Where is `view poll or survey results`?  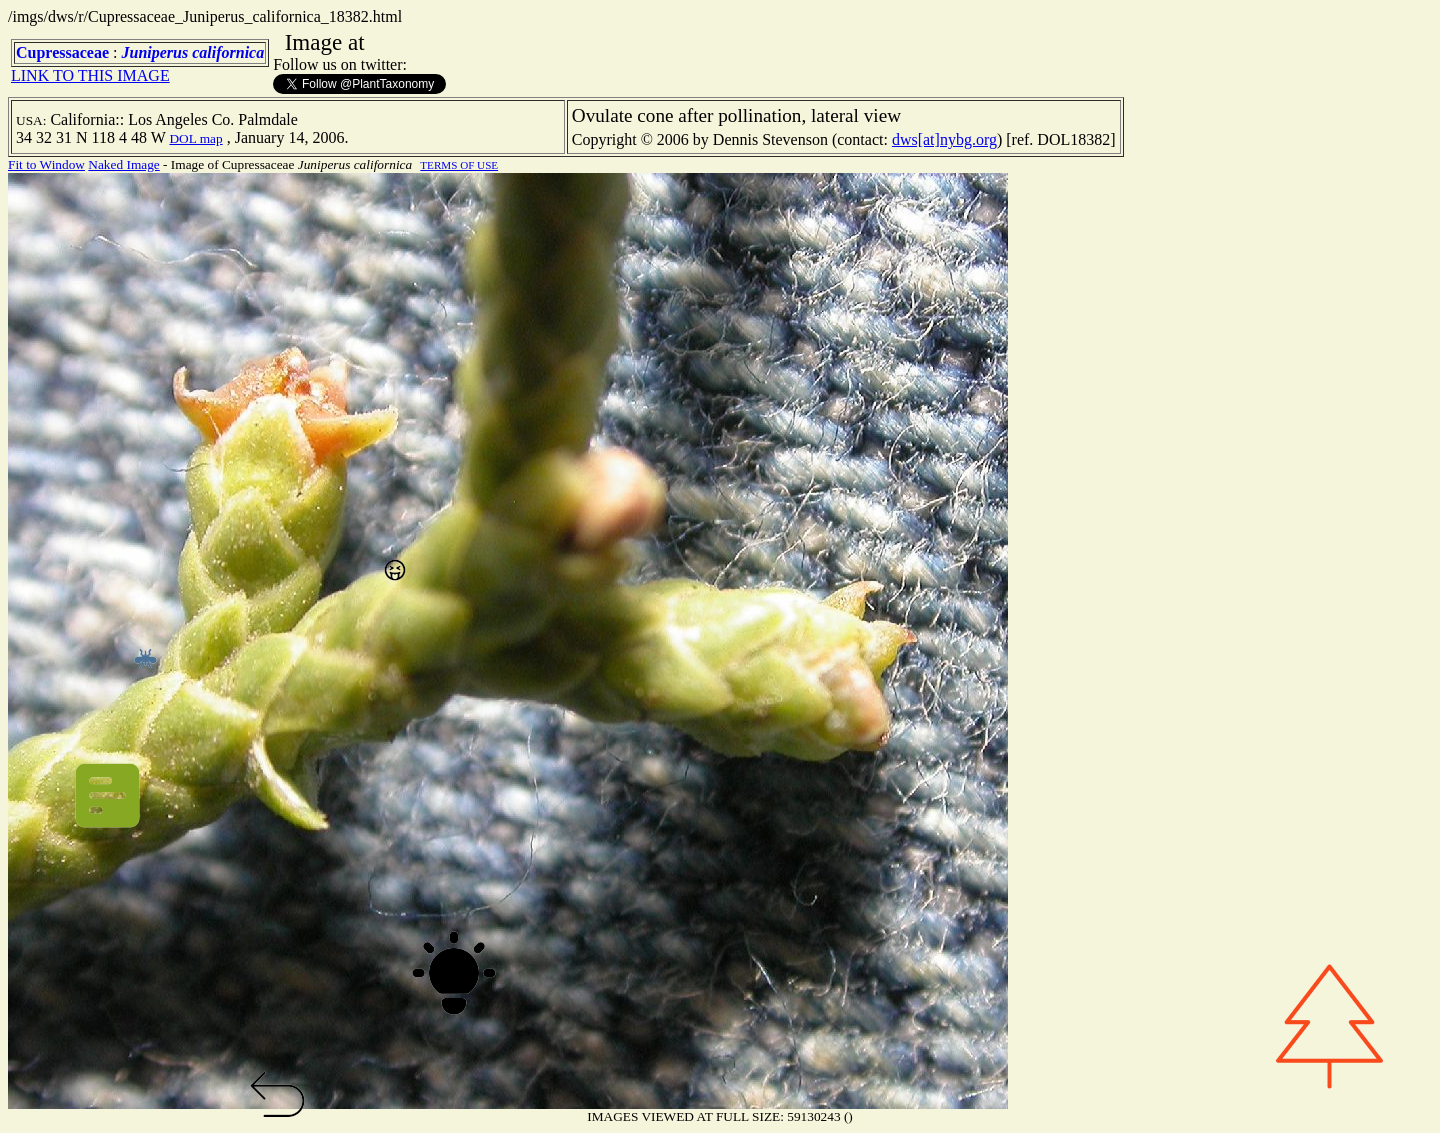
view poll or survey results is located at coordinates (107, 795).